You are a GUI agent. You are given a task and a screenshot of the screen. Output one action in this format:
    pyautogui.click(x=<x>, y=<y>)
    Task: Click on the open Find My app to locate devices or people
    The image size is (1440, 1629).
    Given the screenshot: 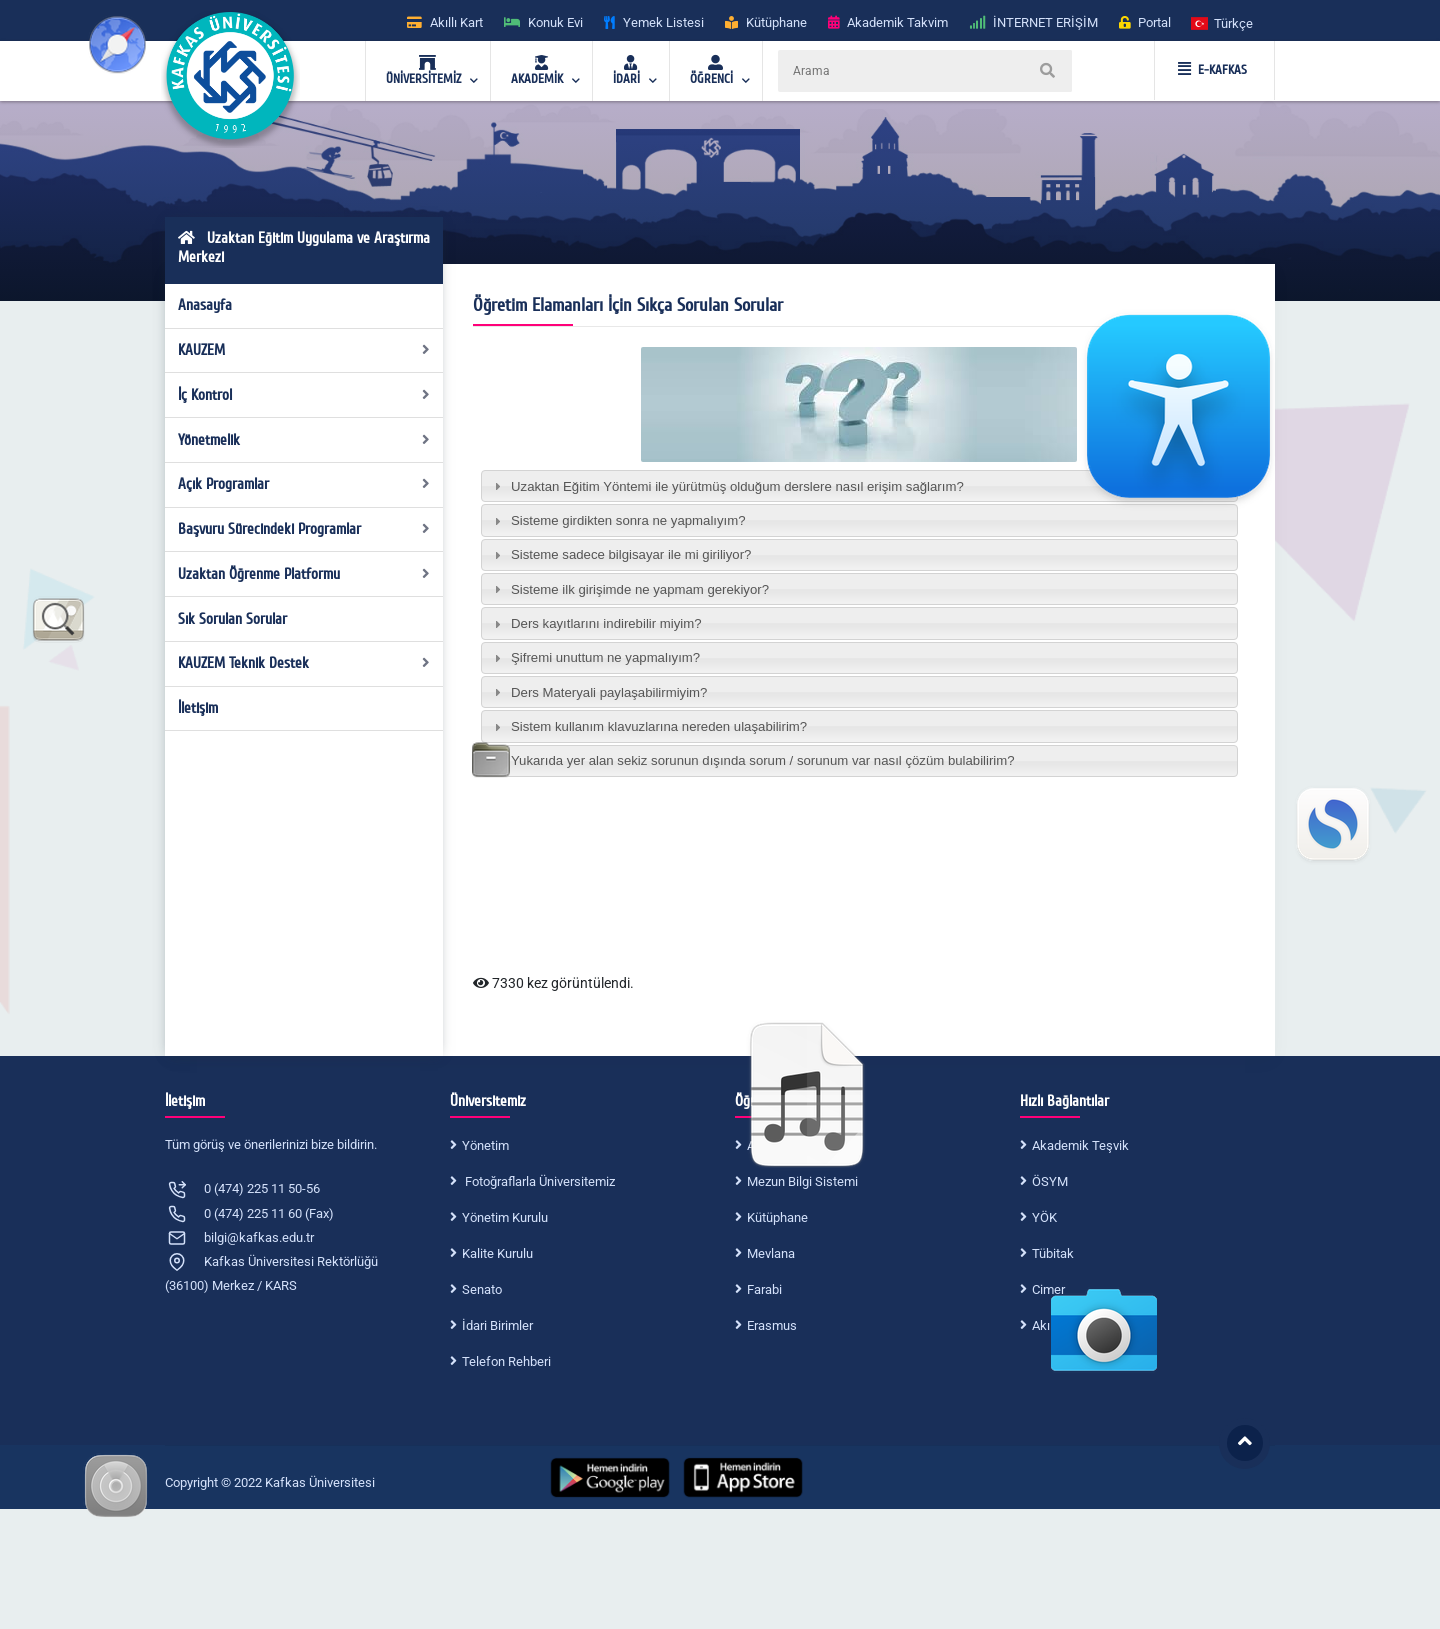 What is the action you would take?
    pyautogui.click(x=116, y=1486)
    